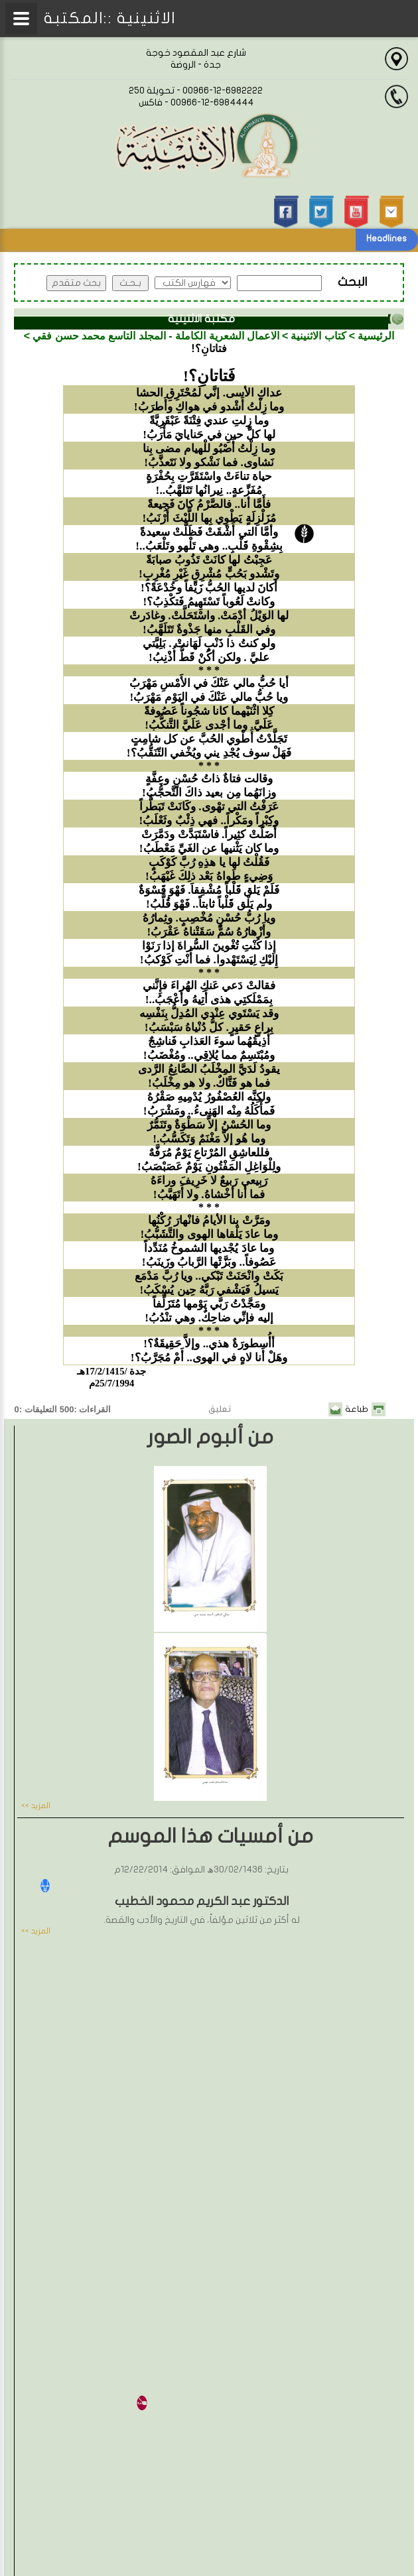 The image size is (418, 2576). Describe the element at coordinates (45, 1886) in the screenshot. I see `equip armor or mask item` at that location.